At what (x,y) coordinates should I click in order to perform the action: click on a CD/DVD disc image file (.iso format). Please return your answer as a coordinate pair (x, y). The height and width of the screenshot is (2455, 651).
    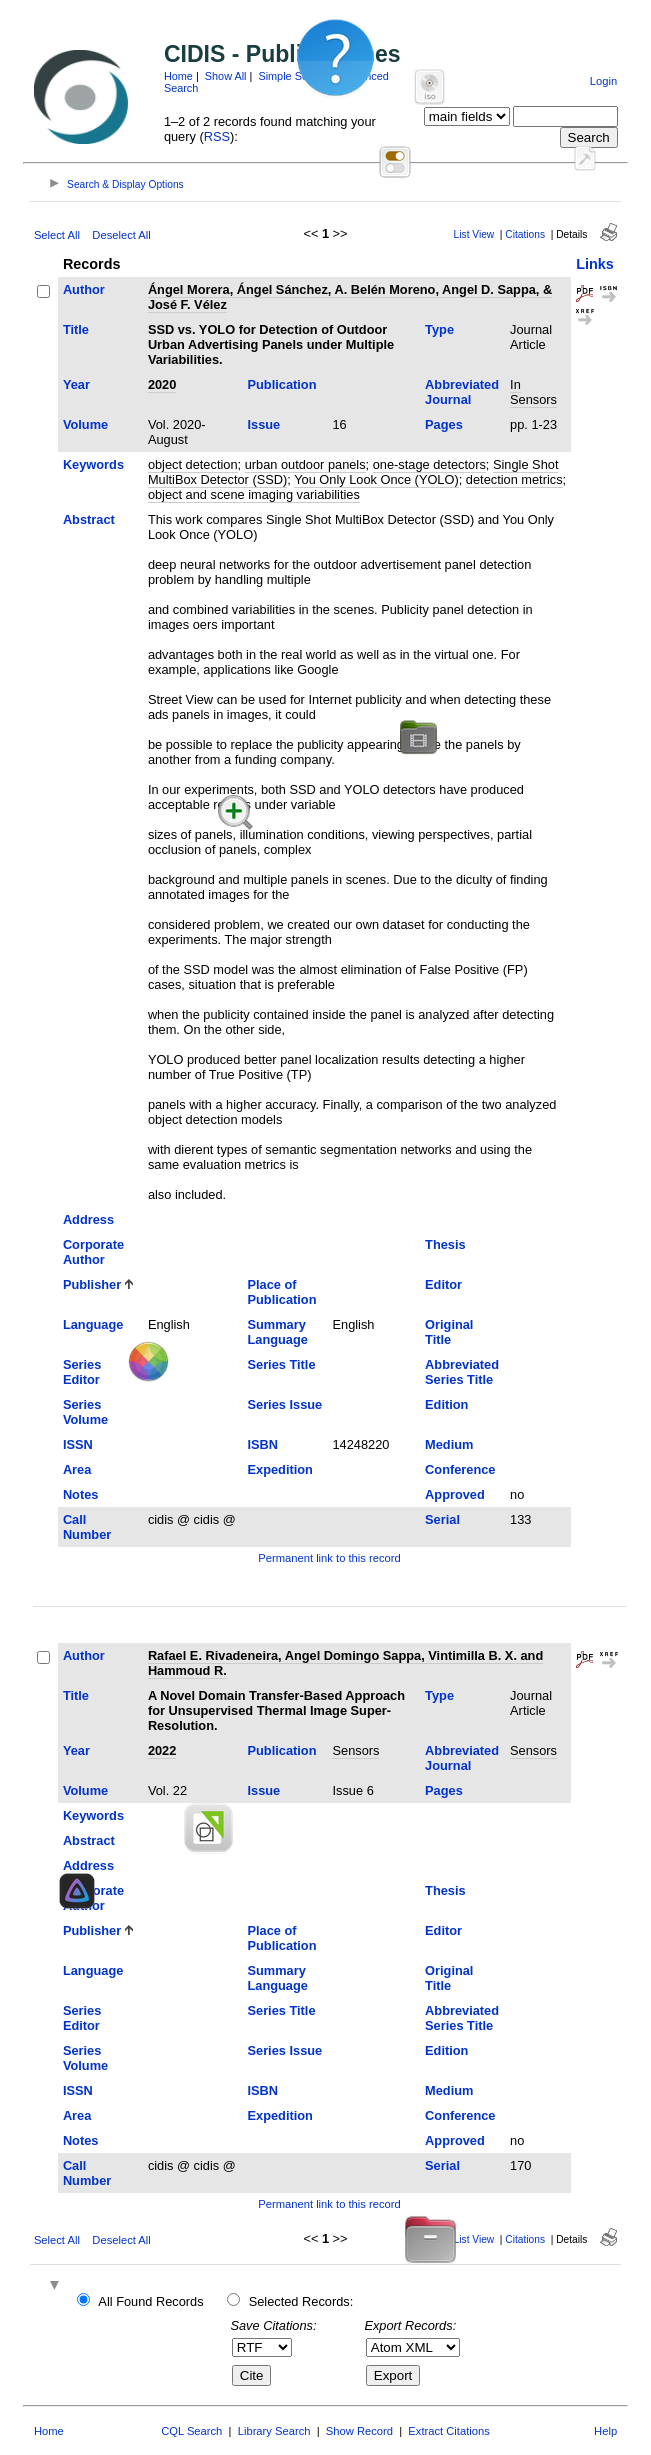
    Looking at the image, I should click on (429, 86).